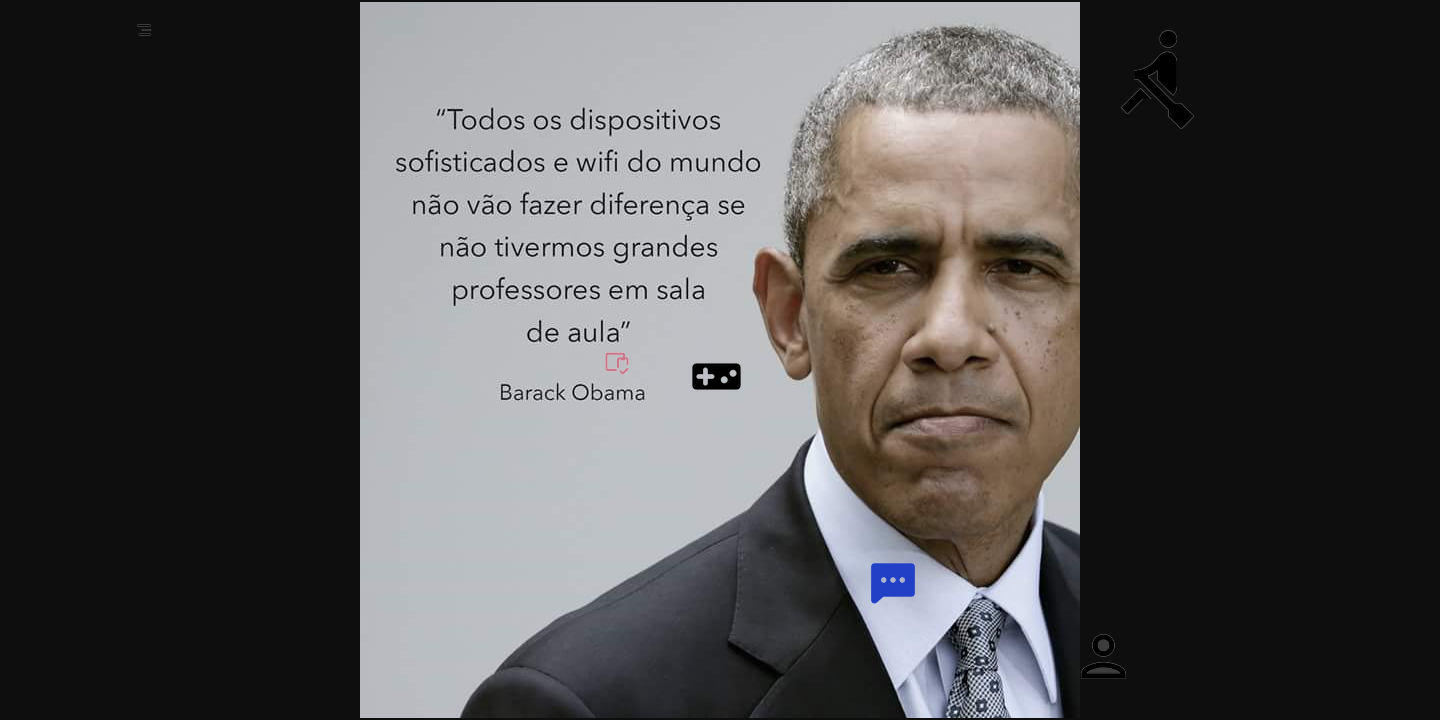 The height and width of the screenshot is (720, 1440). What do you see at coordinates (617, 363) in the screenshot?
I see `devices successfully synced or connected` at bounding box center [617, 363].